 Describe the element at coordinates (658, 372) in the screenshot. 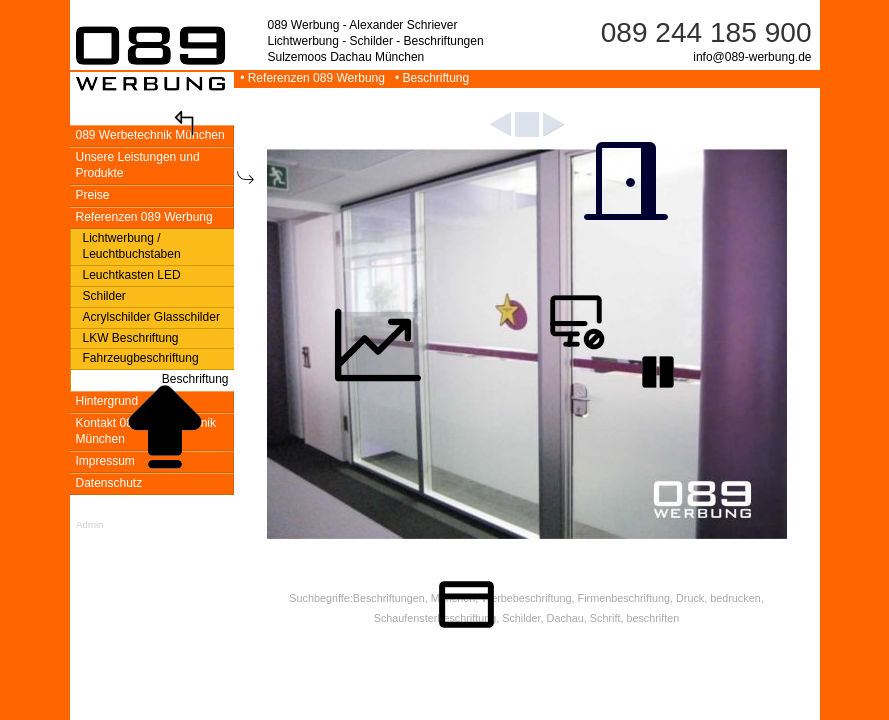

I see `split view horizontally` at that location.